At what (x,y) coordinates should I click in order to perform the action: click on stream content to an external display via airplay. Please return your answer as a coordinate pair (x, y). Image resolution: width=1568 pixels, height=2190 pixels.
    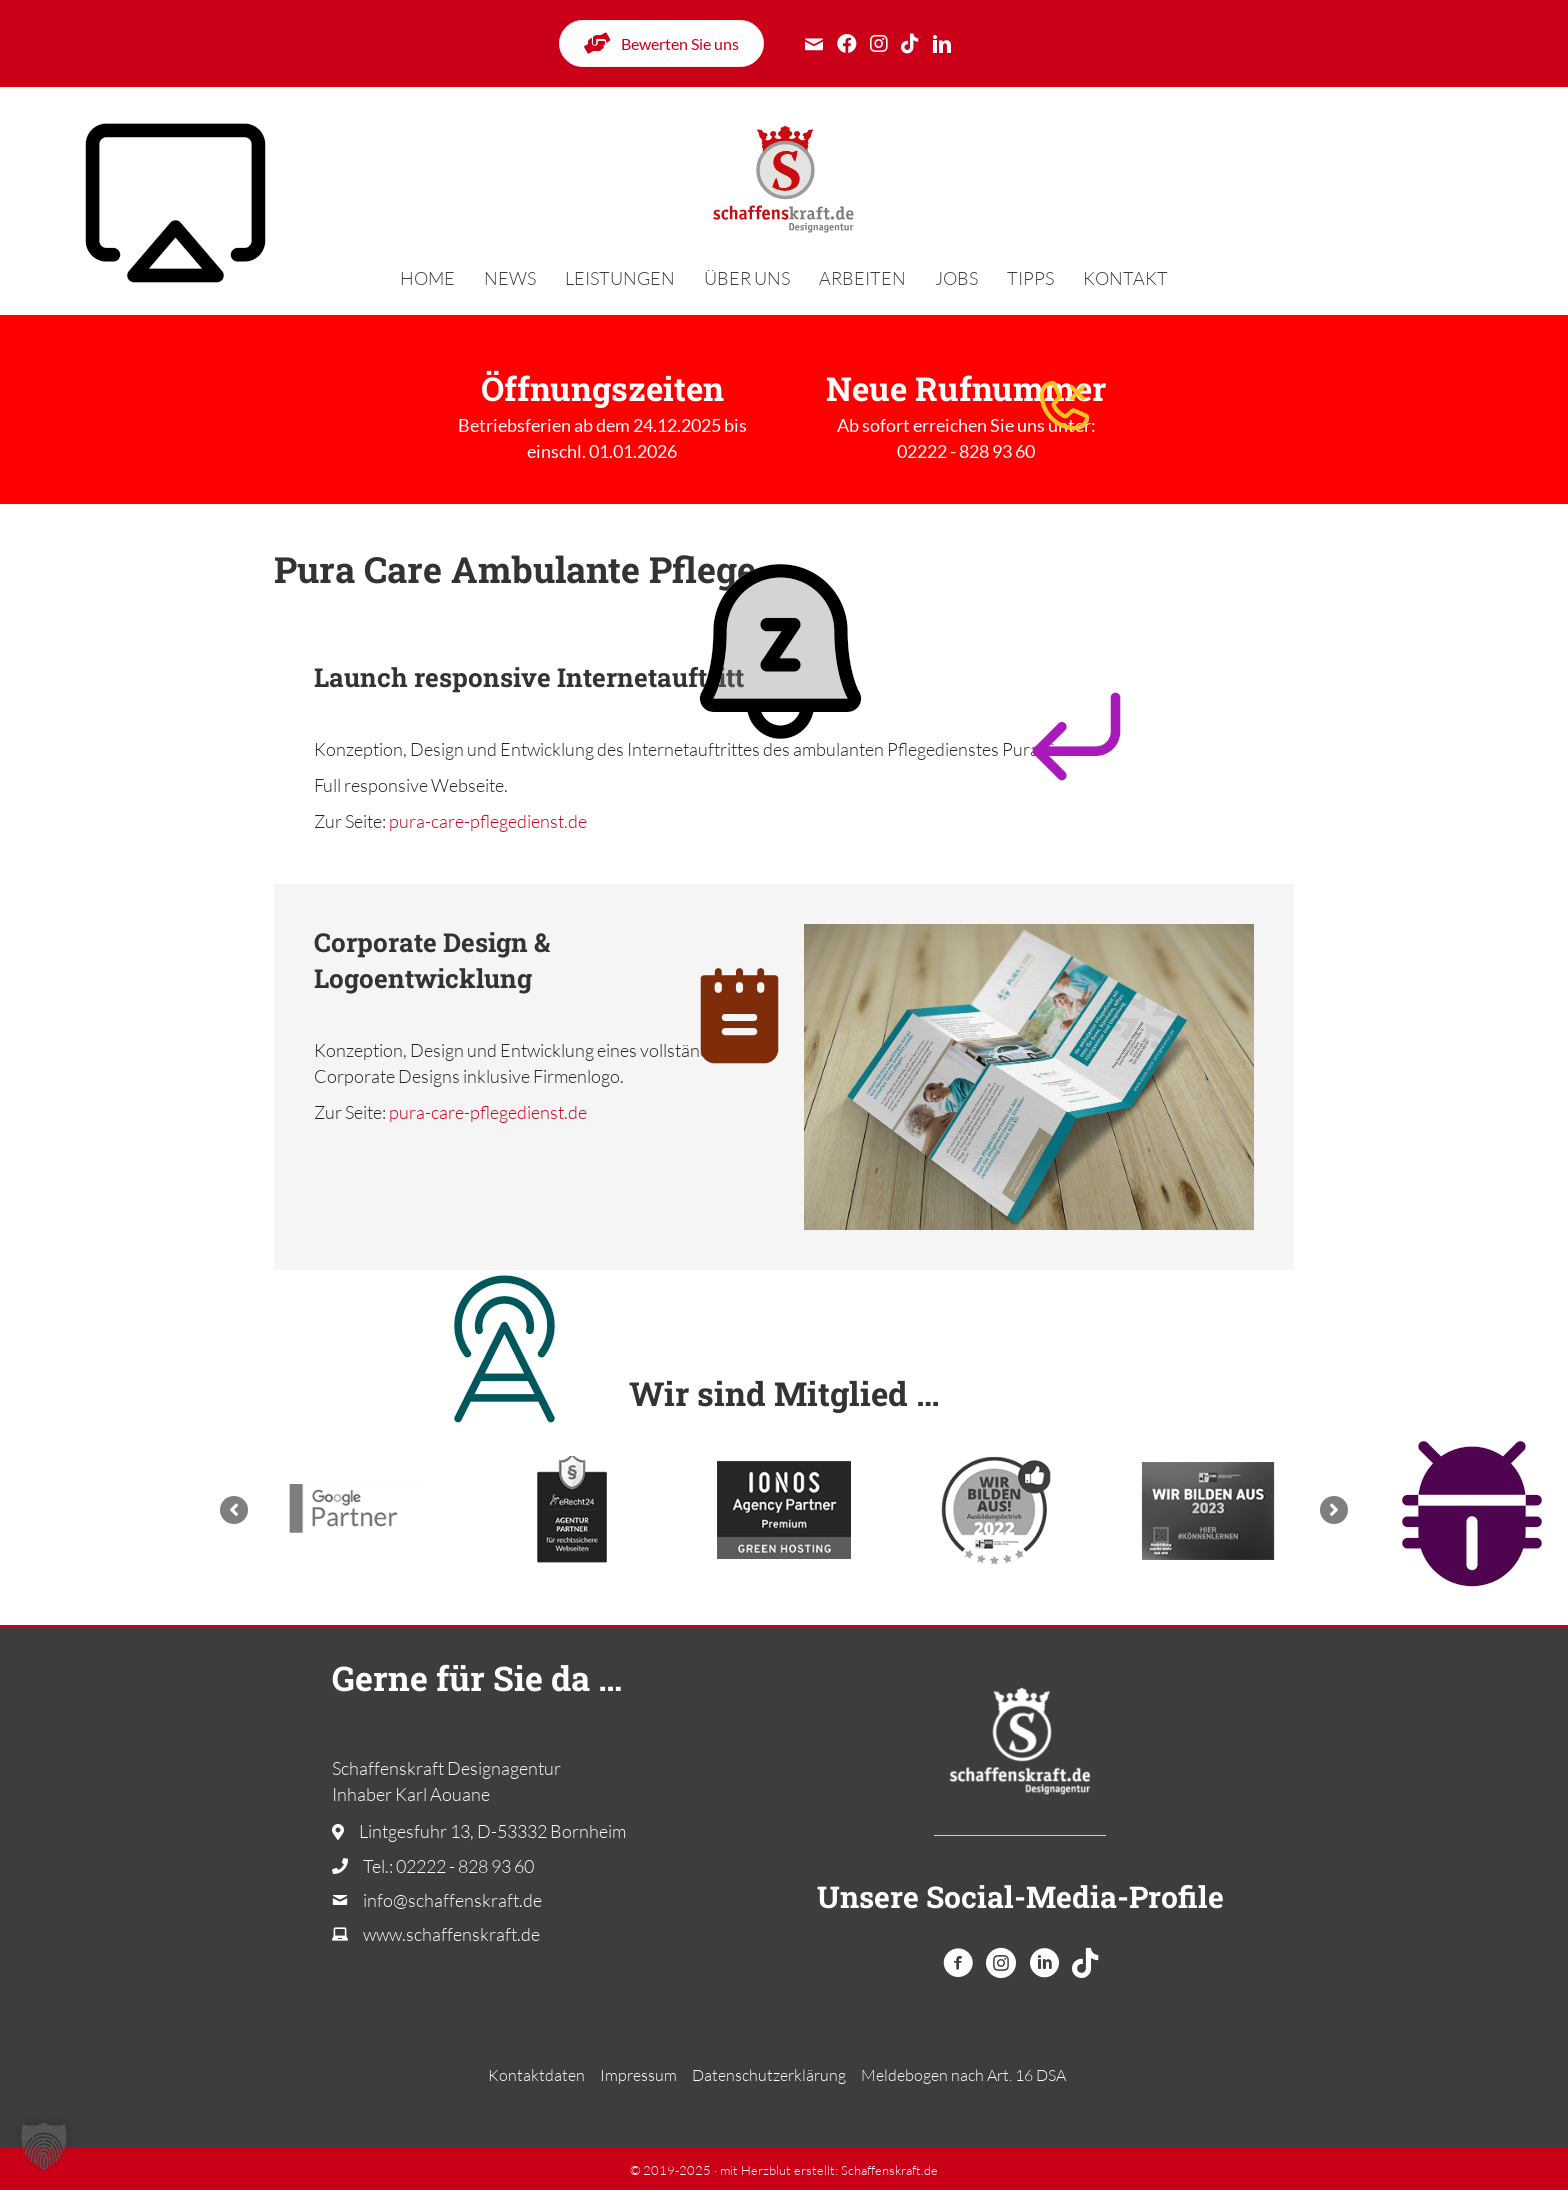
    Looking at the image, I should click on (175, 199).